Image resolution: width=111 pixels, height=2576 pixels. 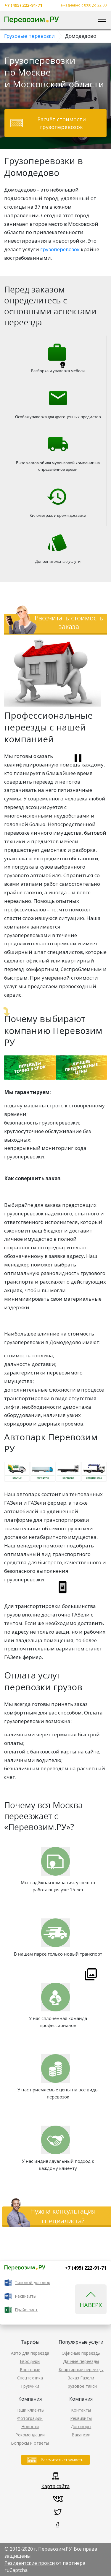 I want to click on pause media playback, so click(x=78, y=758).